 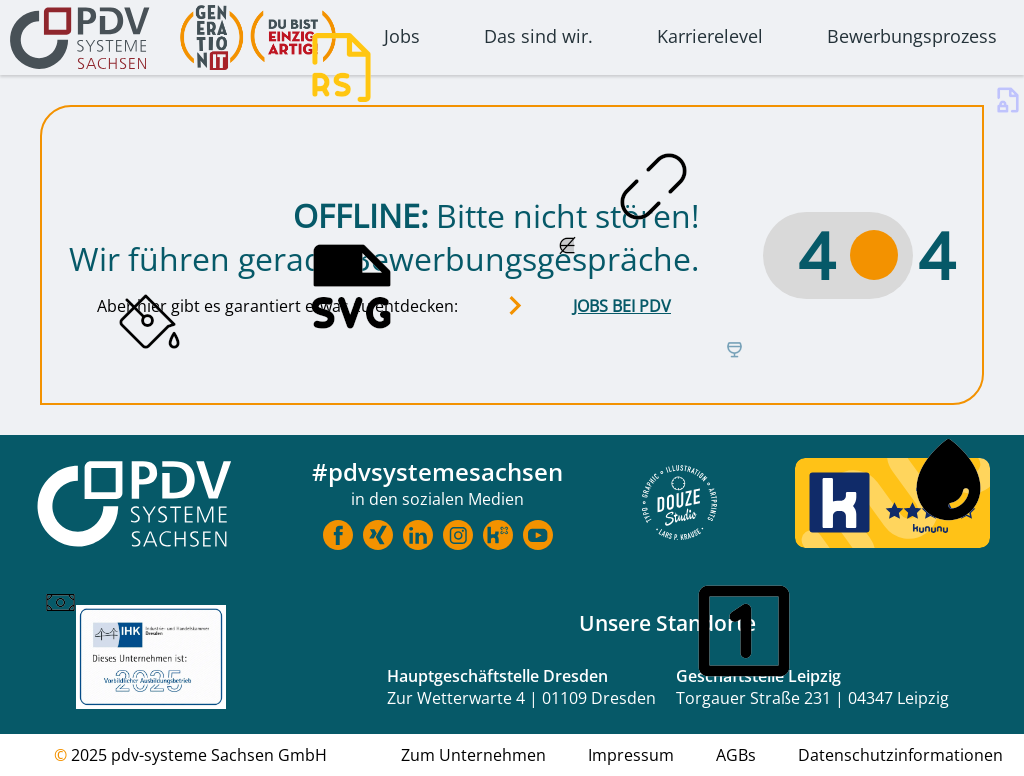 What do you see at coordinates (1008, 100) in the screenshot?
I see `a locked or protected file` at bounding box center [1008, 100].